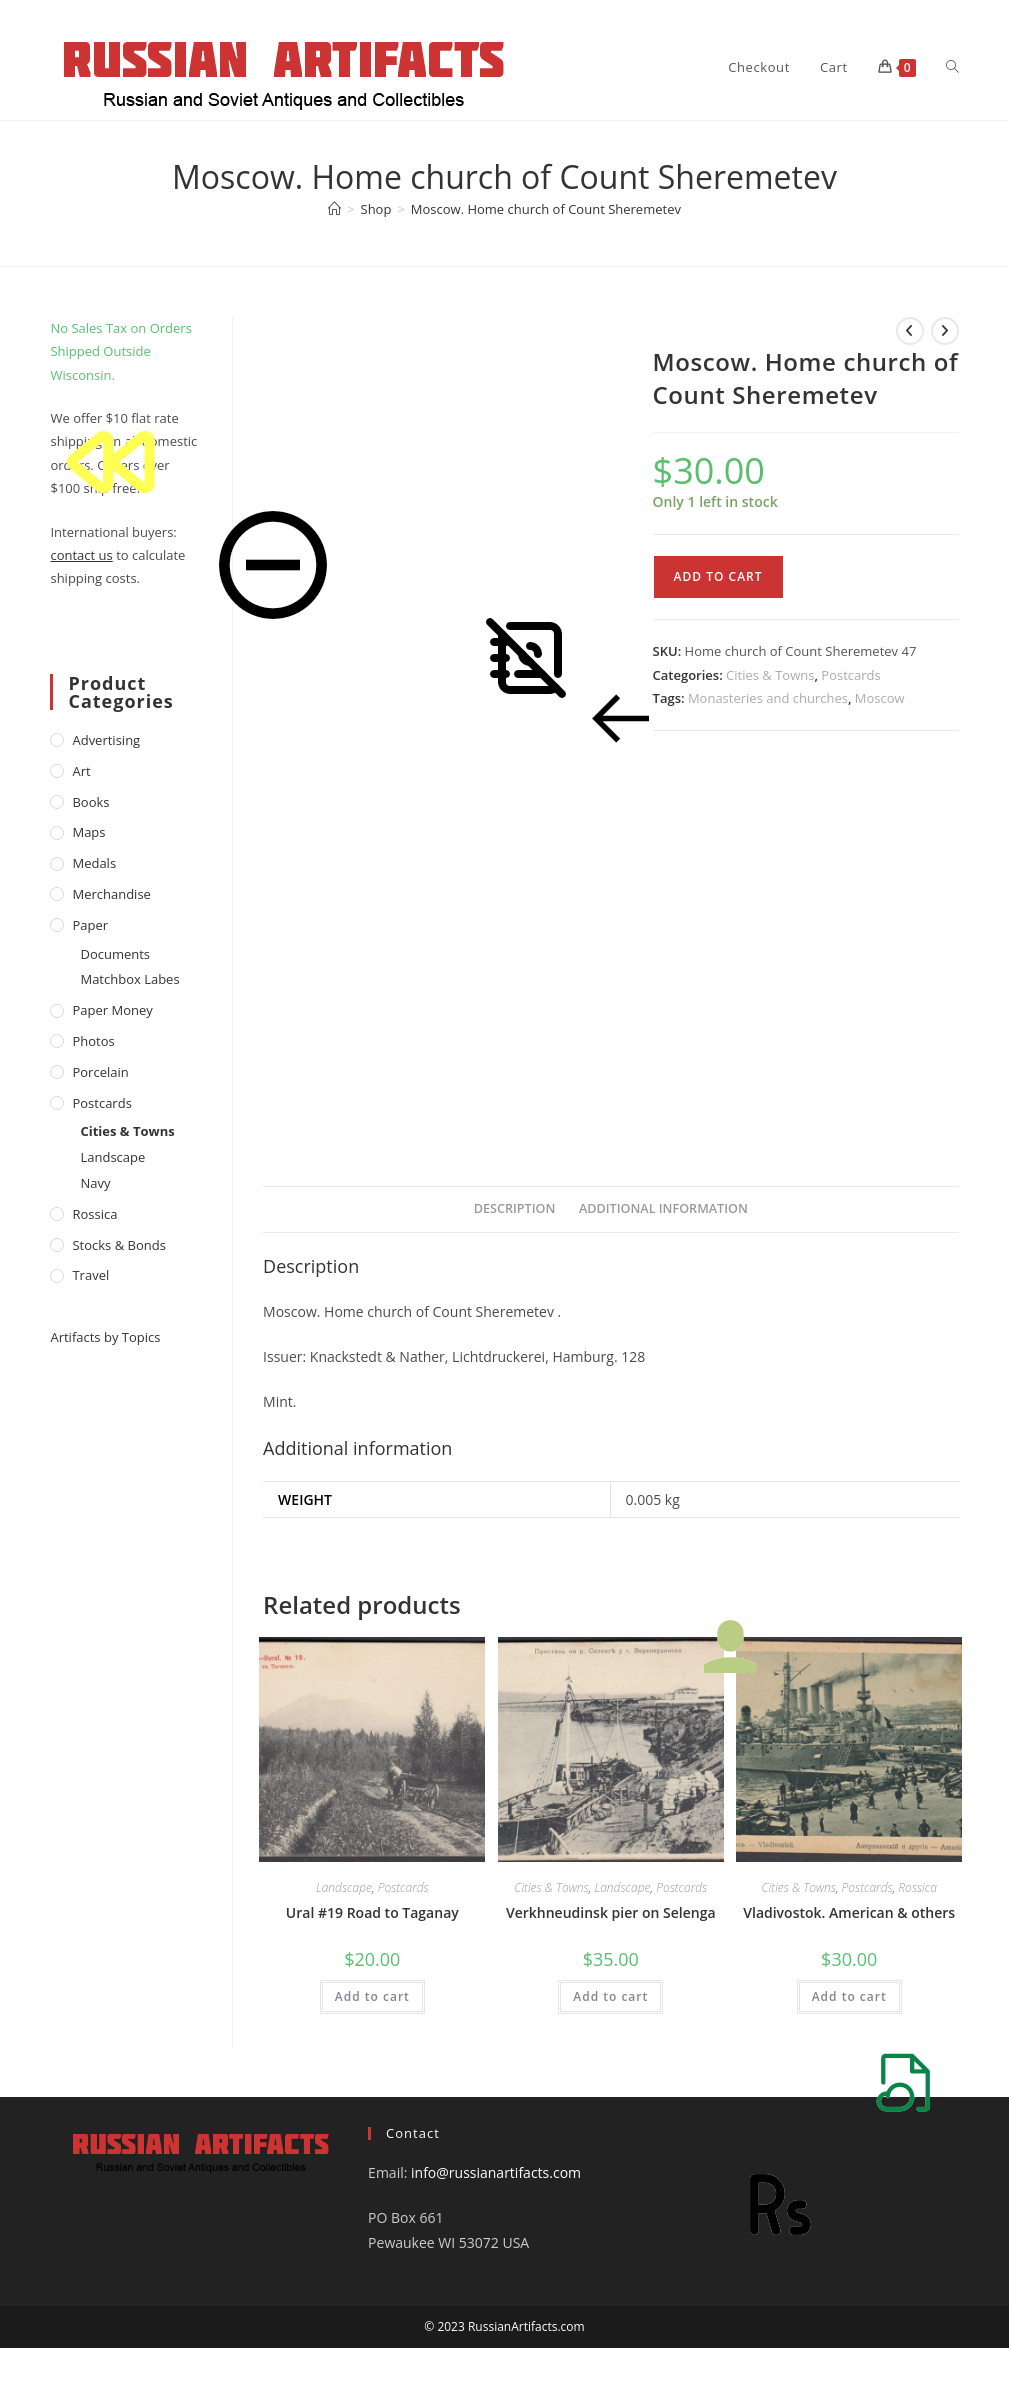 Image resolution: width=1009 pixels, height=2393 pixels. What do you see at coordinates (780, 2204) in the screenshot?
I see `indicates Indian rupee currency` at bounding box center [780, 2204].